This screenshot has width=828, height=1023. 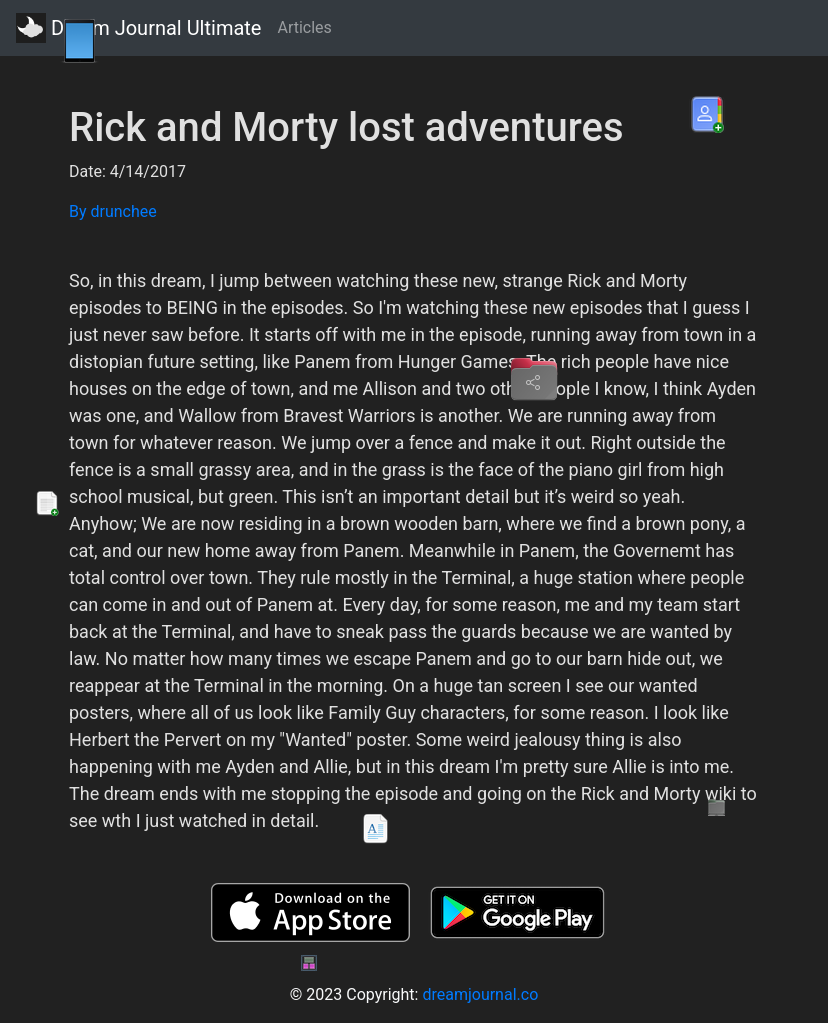 I want to click on access your public shared files folder, so click(x=534, y=379).